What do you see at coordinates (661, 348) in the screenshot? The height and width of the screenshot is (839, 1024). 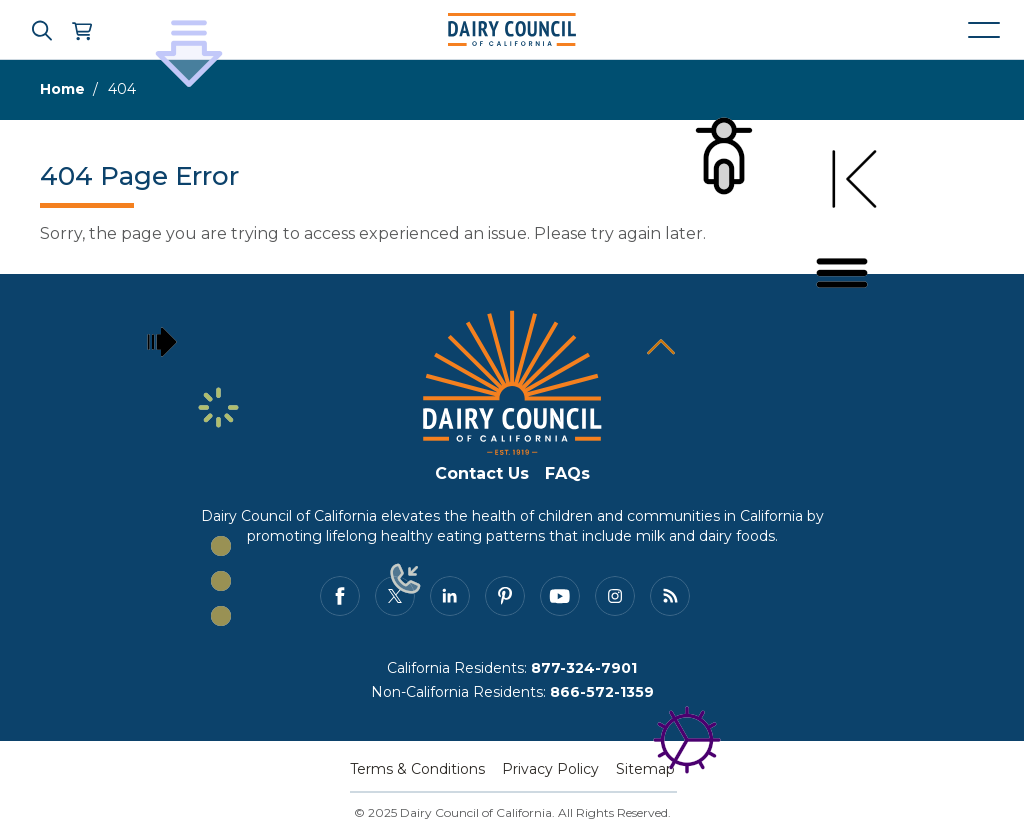 I see `collapse an expanded section` at bounding box center [661, 348].